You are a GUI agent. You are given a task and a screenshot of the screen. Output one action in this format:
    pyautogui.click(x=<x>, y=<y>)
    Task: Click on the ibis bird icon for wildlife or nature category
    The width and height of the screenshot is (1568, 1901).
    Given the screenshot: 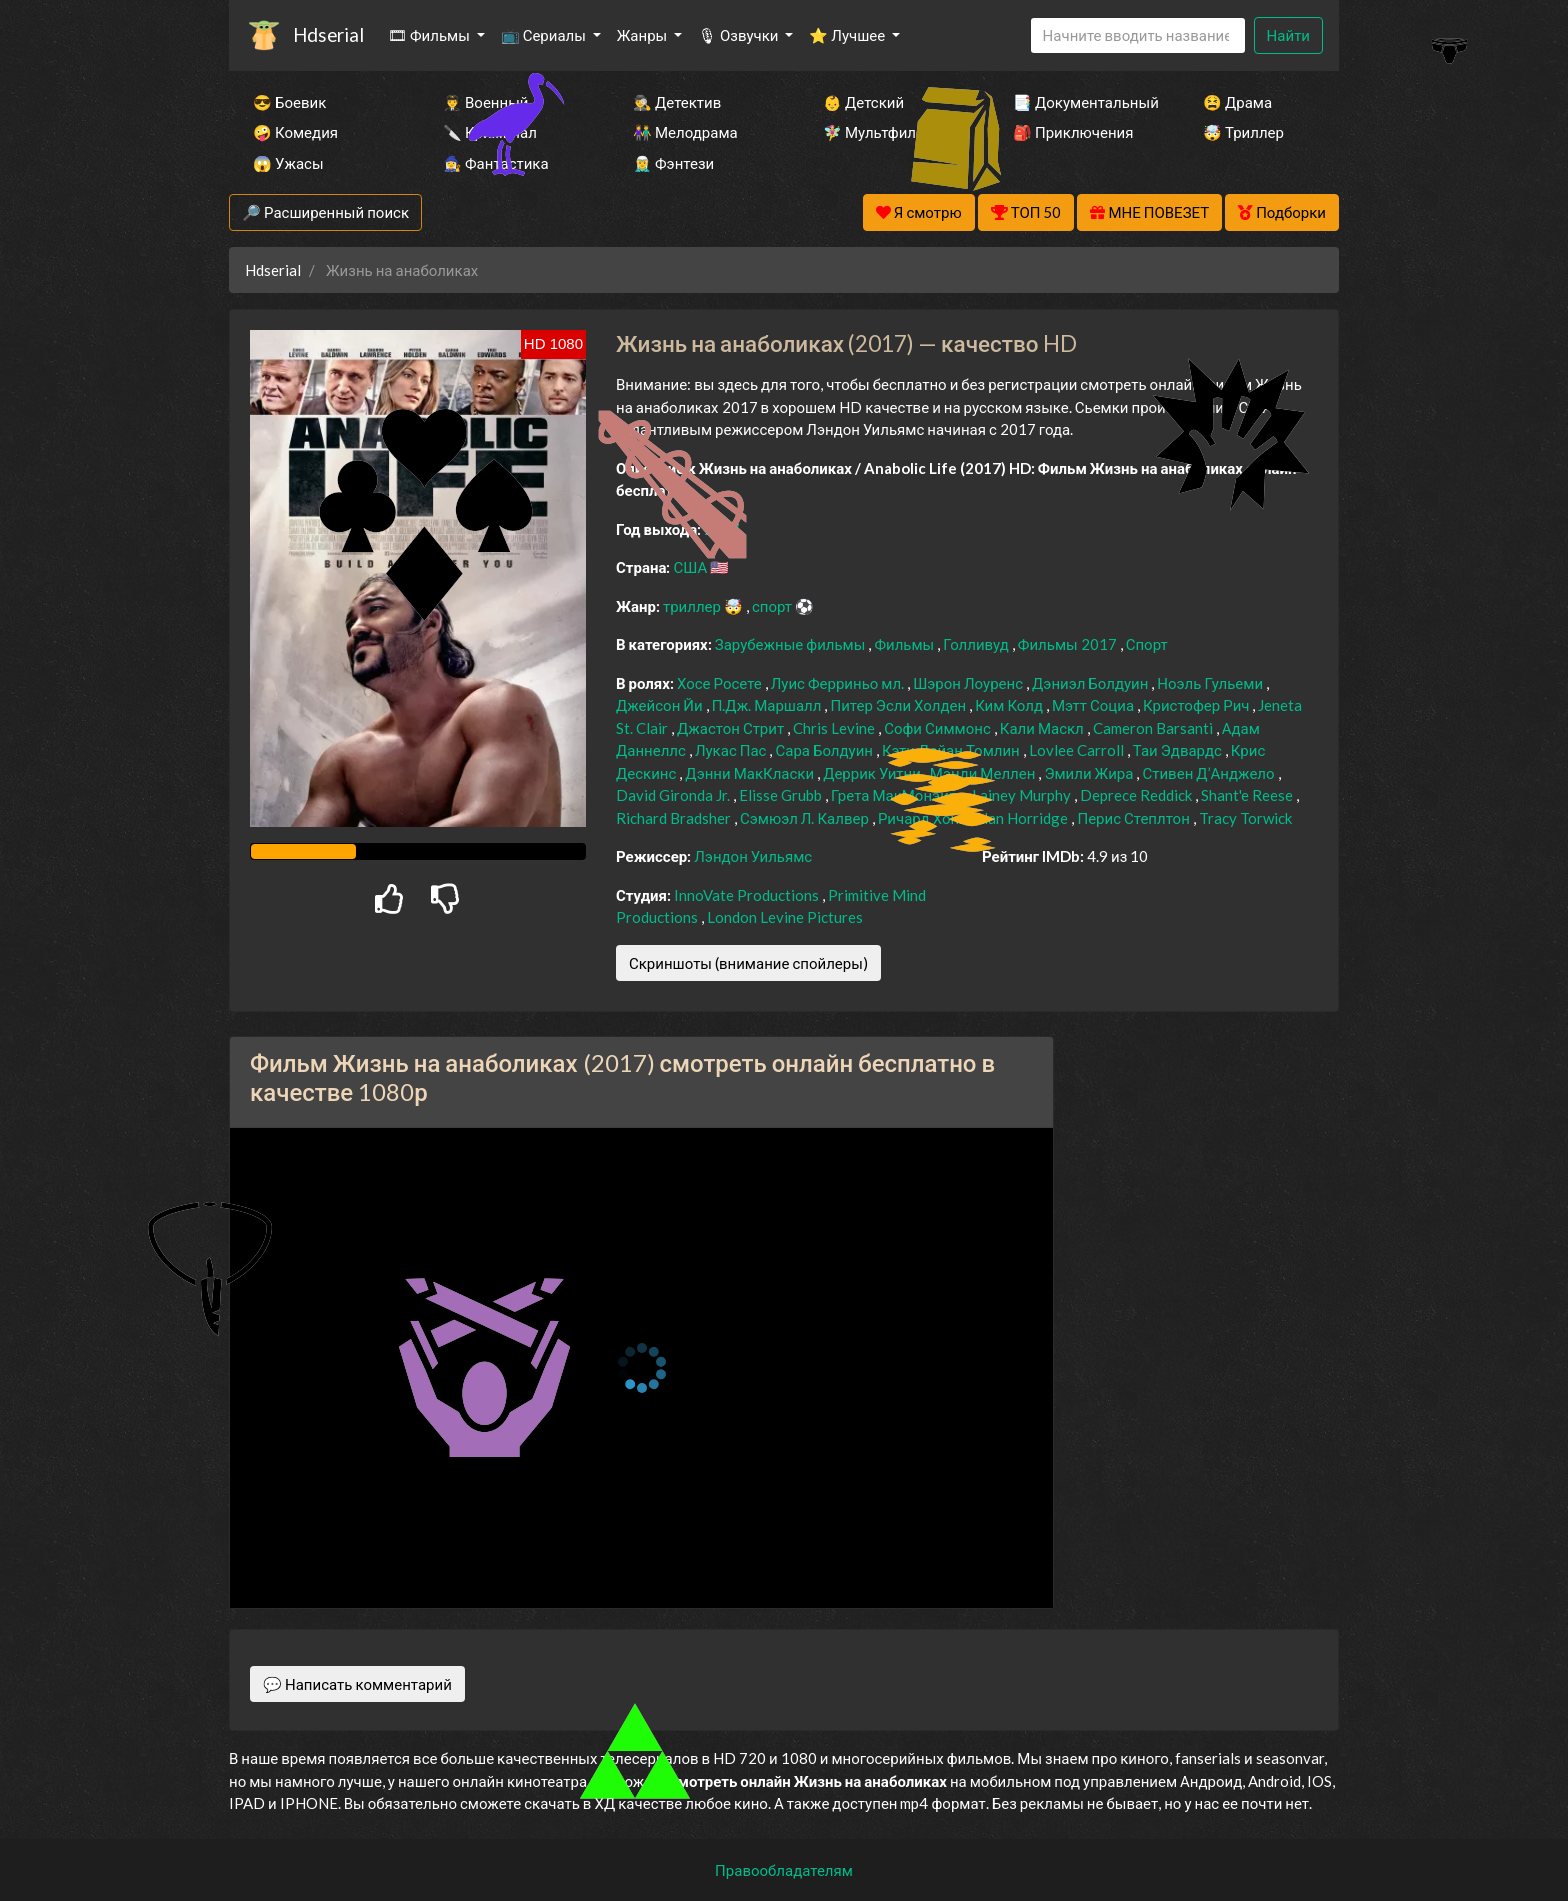 What is the action you would take?
    pyautogui.click(x=516, y=124)
    